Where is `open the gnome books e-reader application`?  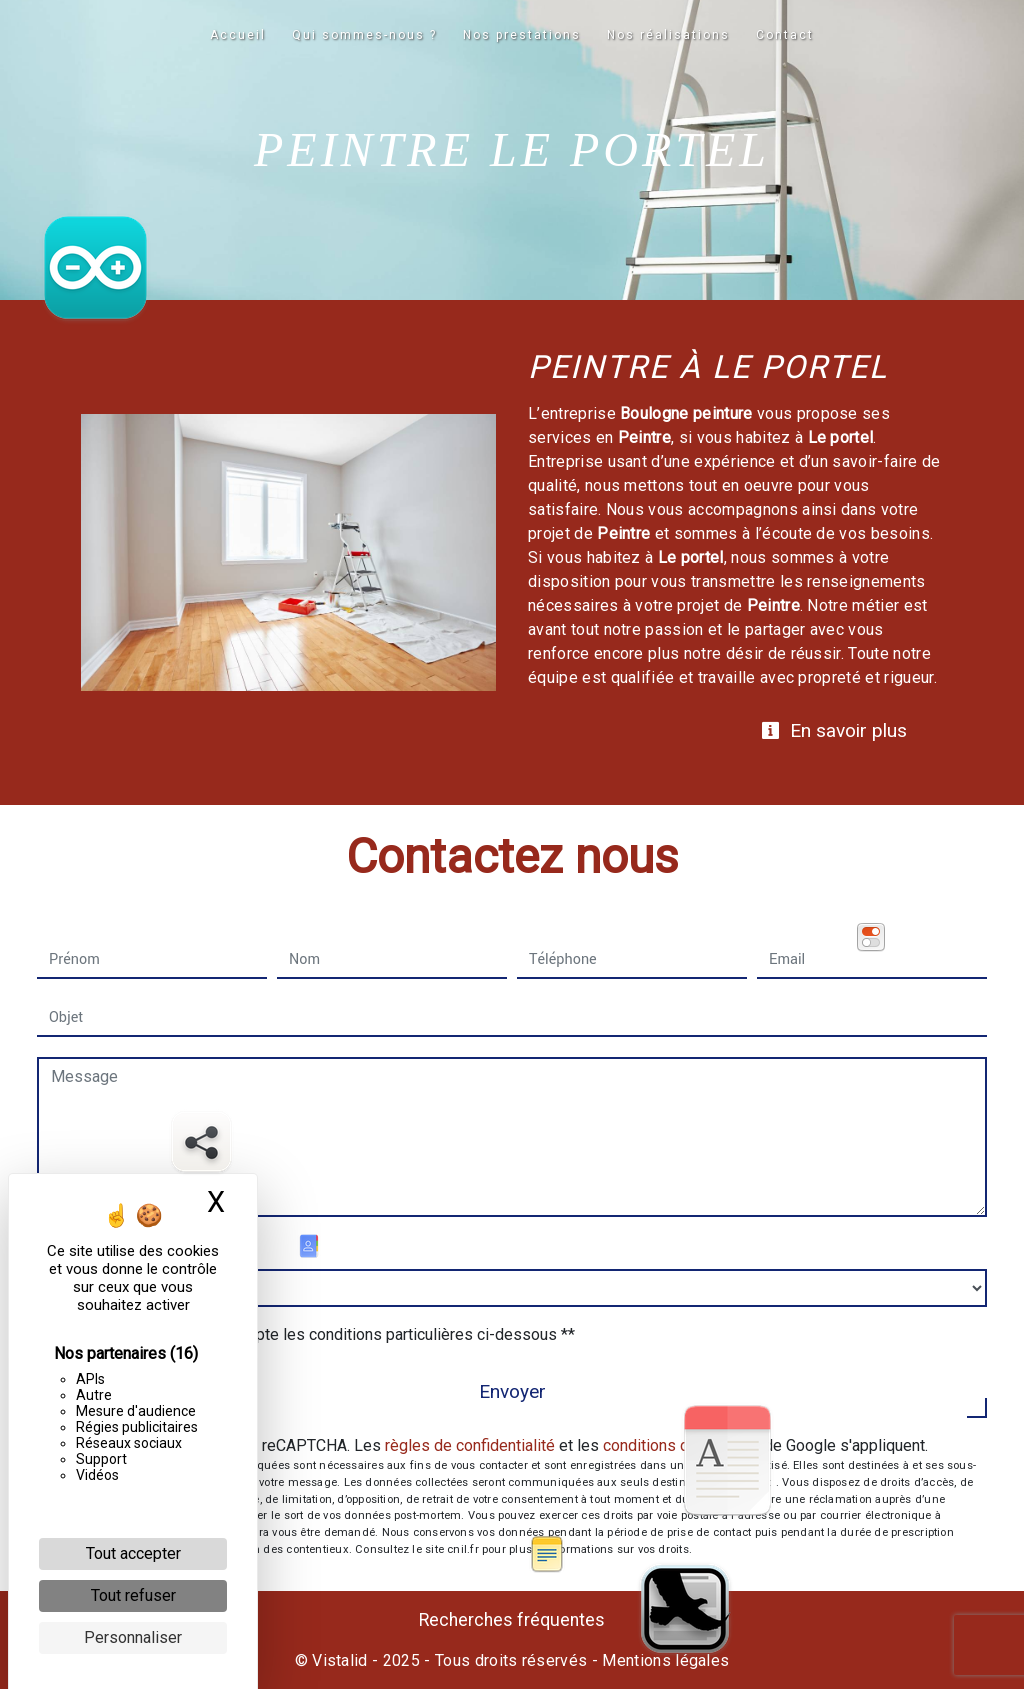 open the gnome books e-reader application is located at coordinates (727, 1460).